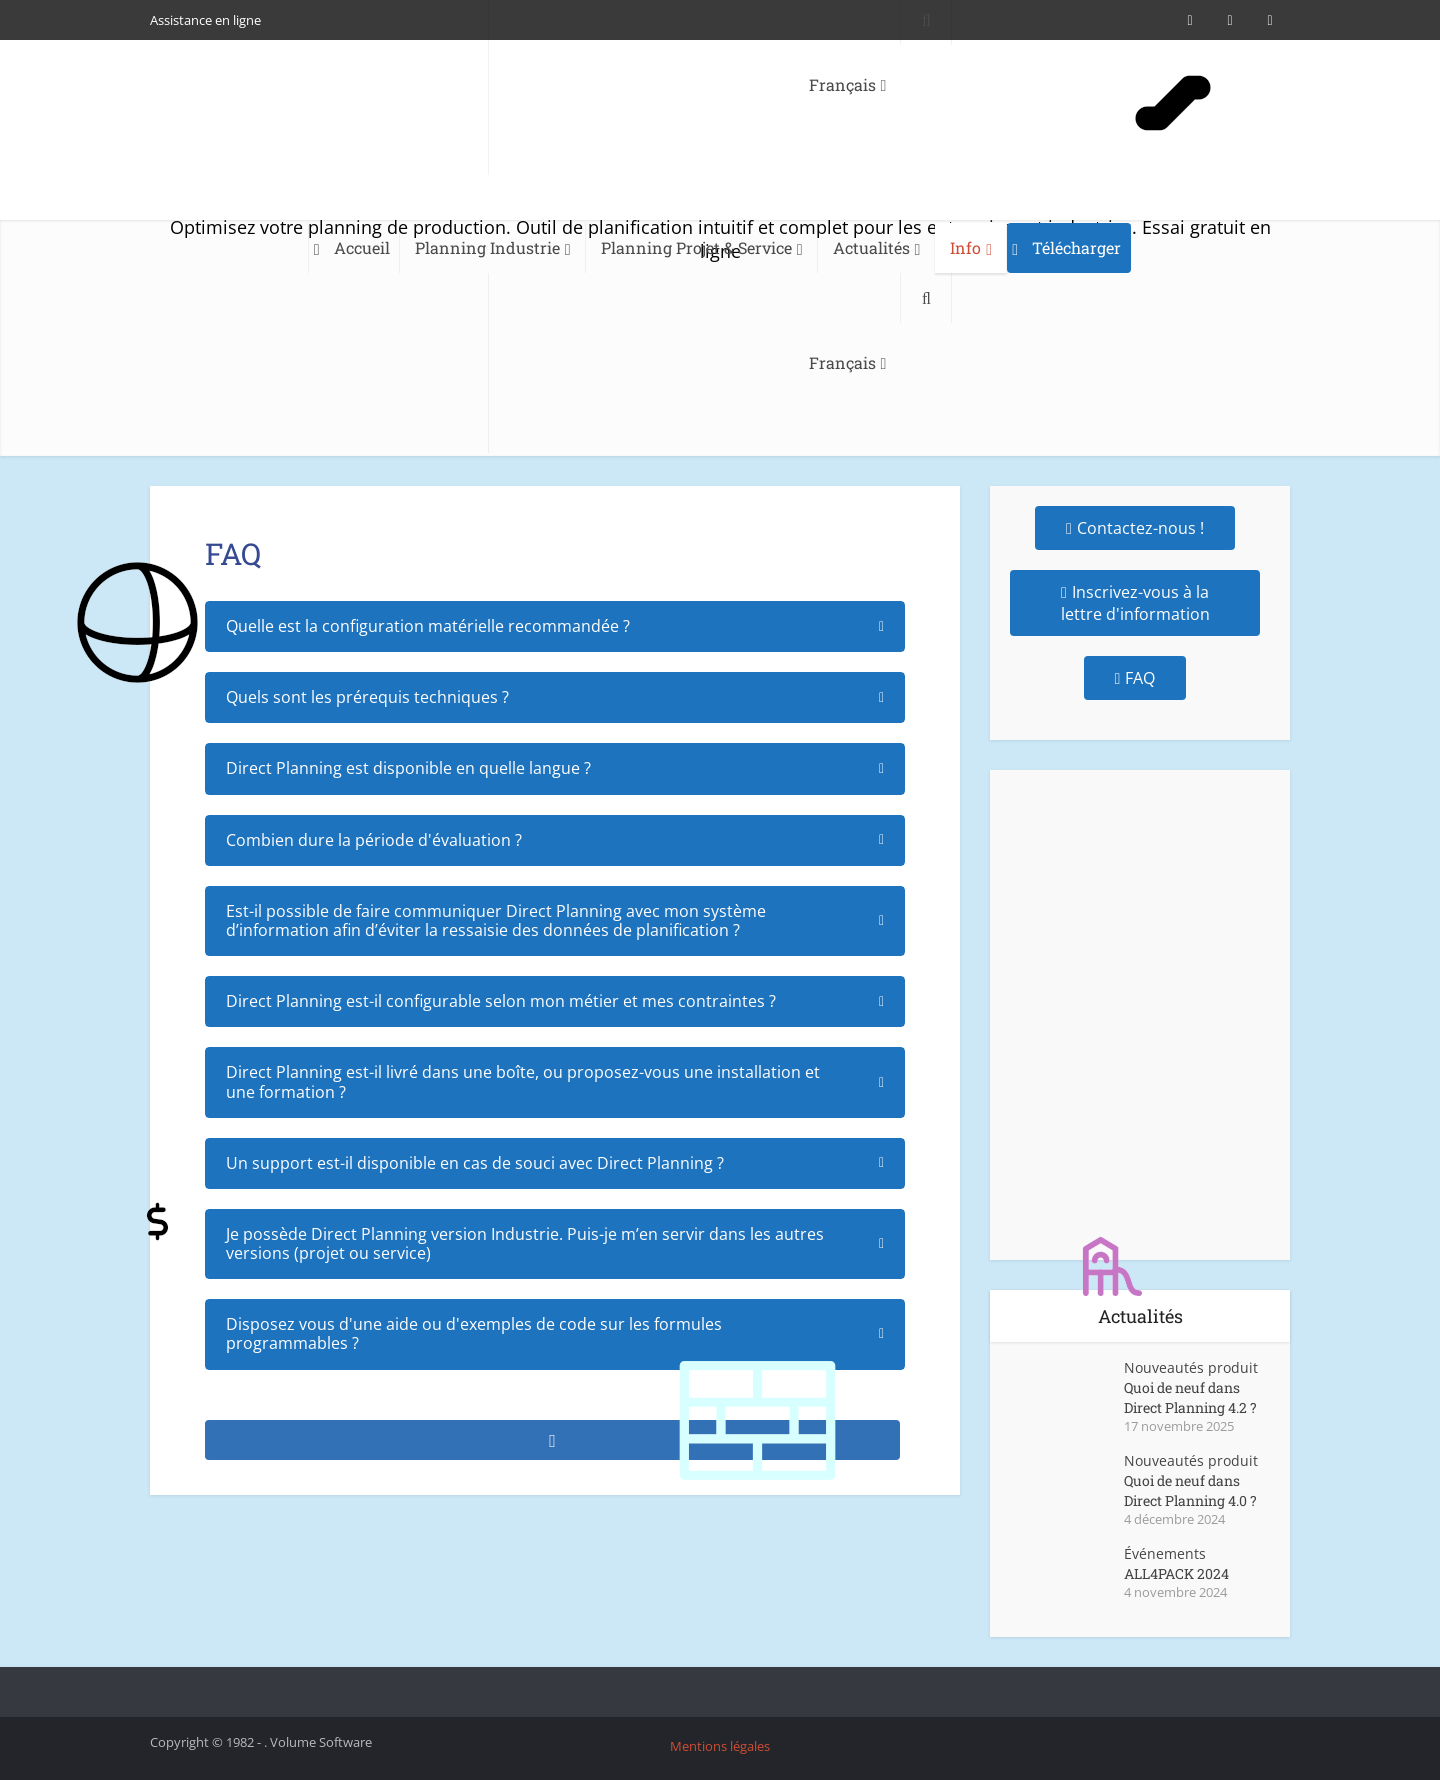  I want to click on access global or international settings, so click(137, 622).